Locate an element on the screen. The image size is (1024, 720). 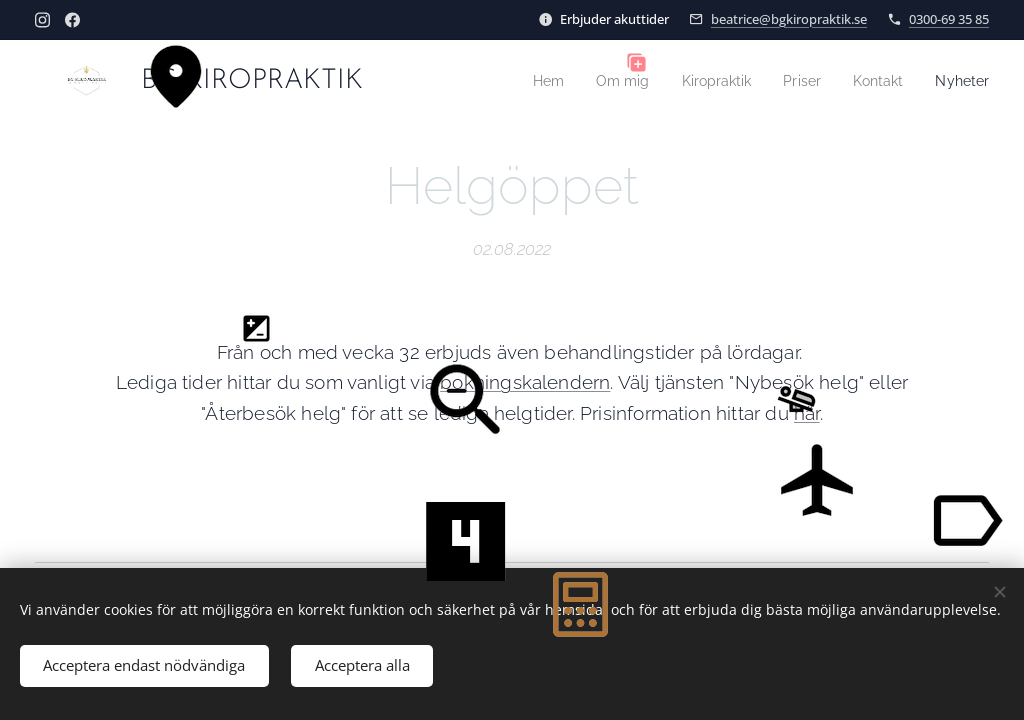
adjust camera ISO sensitivity settings is located at coordinates (256, 328).